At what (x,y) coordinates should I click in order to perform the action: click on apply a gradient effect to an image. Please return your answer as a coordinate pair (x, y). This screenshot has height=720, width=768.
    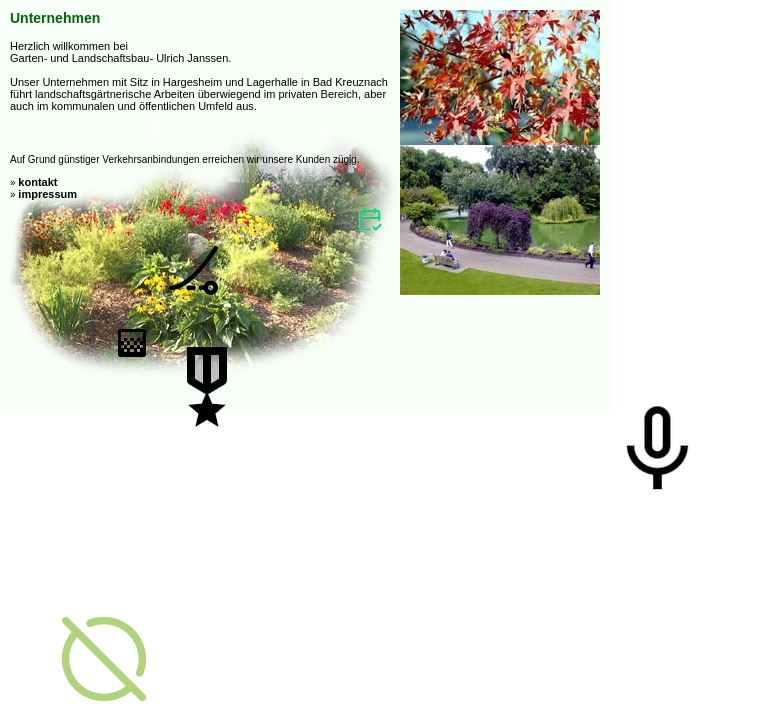
    Looking at the image, I should click on (132, 343).